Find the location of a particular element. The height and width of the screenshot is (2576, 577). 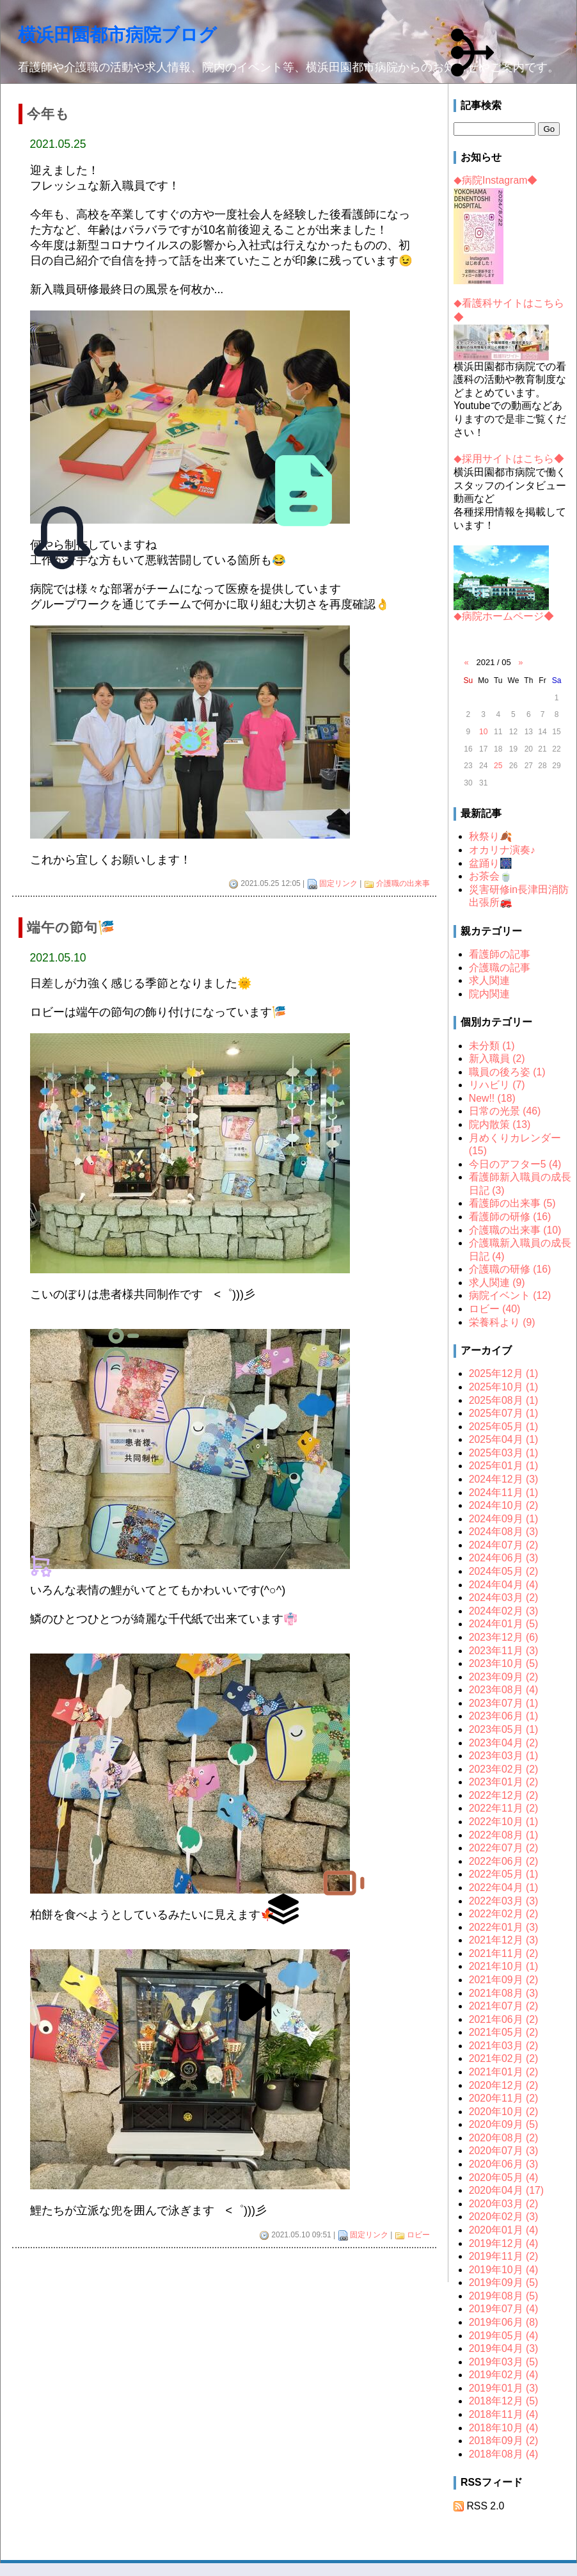

view favorite or starred items in cart is located at coordinates (40, 1566).